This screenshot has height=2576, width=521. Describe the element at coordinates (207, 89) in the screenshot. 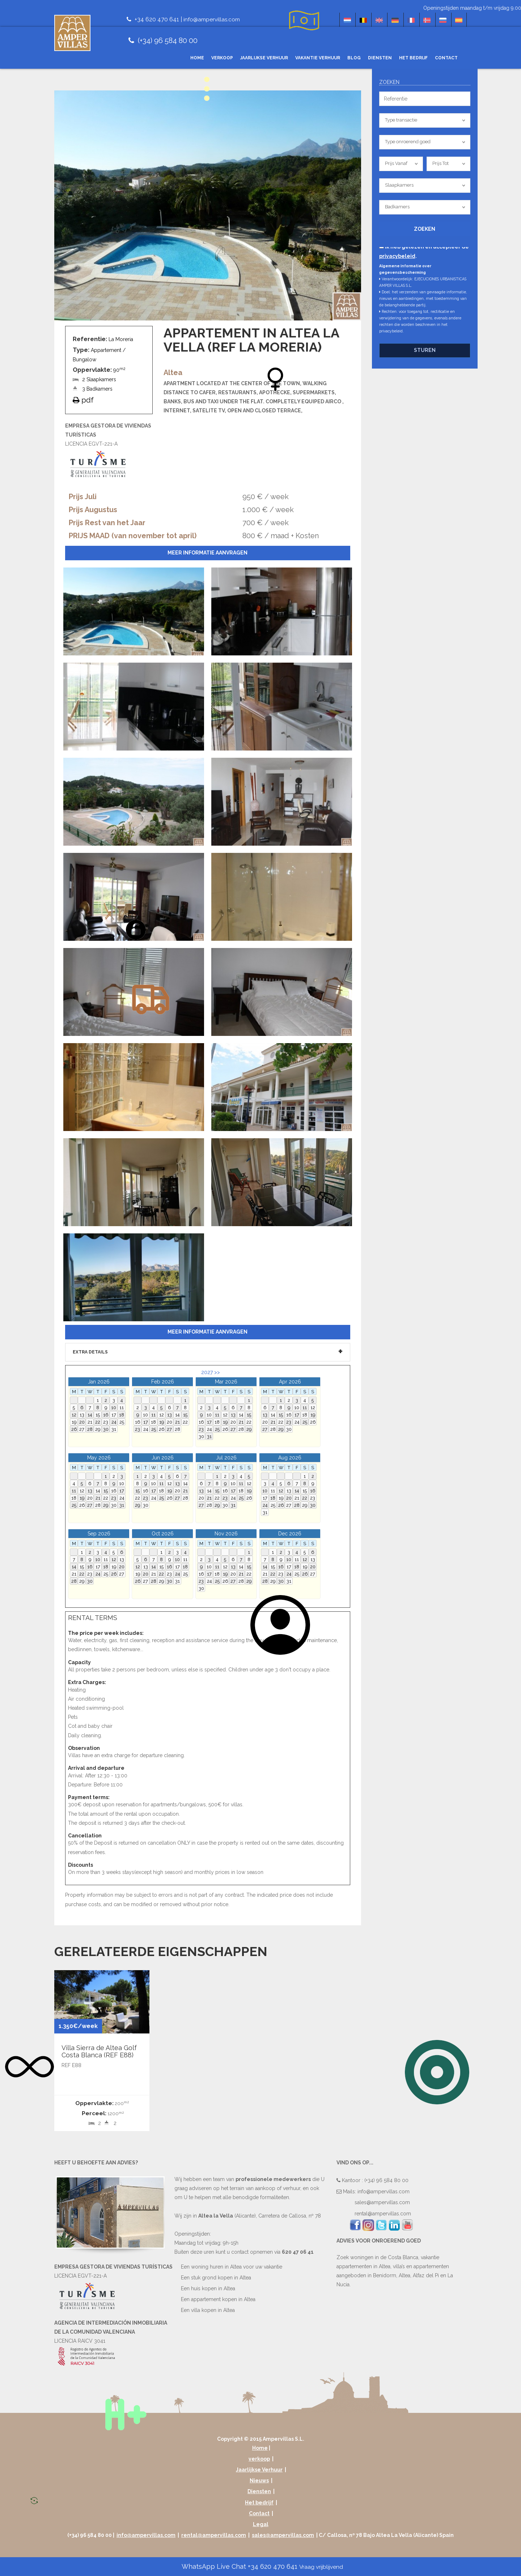

I see `open more options menu` at that location.